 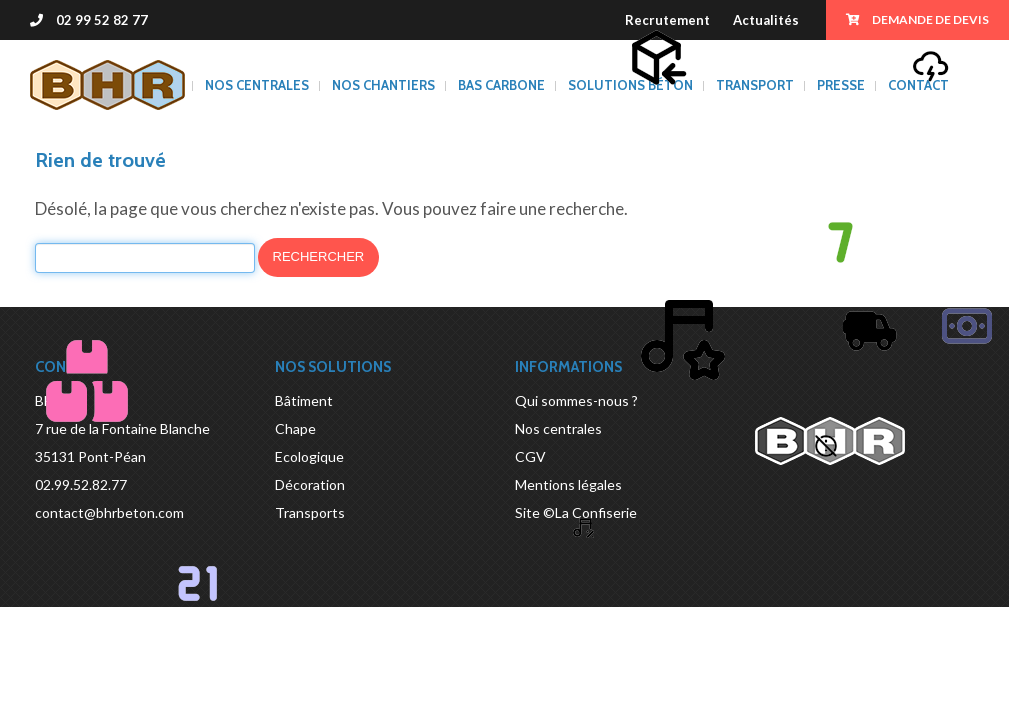 I want to click on indicates 21 notifications or unread items, so click(x=199, y=583).